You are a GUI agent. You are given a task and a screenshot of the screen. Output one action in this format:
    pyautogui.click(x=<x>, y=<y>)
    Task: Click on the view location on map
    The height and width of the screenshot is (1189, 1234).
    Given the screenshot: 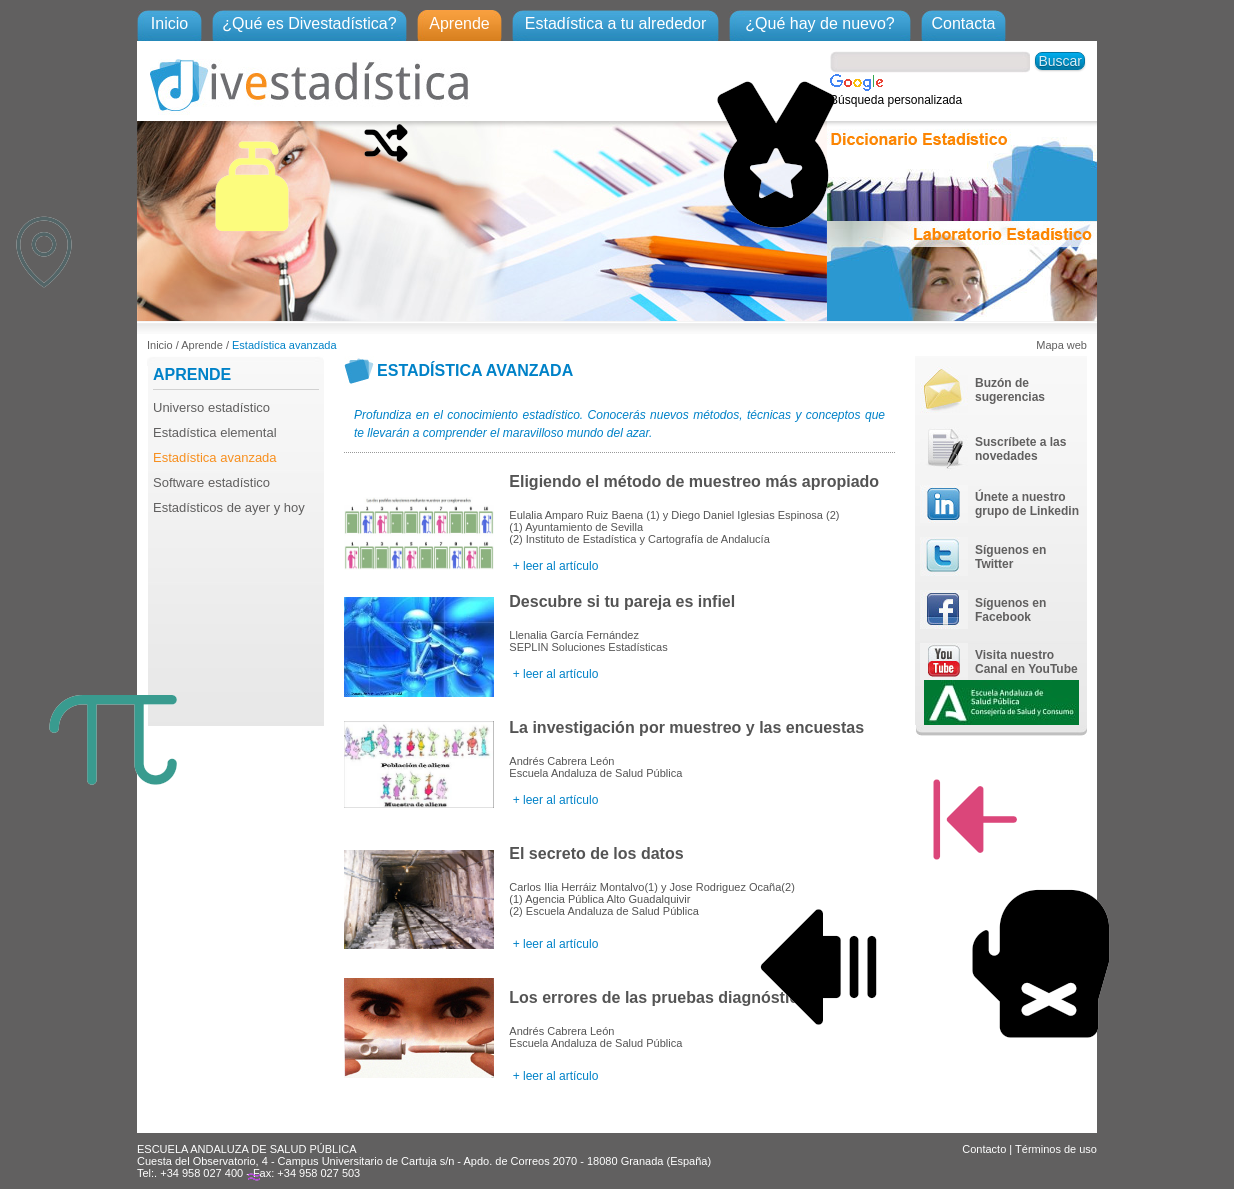 What is the action you would take?
    pyautogui.click(x=44, y=252)
    